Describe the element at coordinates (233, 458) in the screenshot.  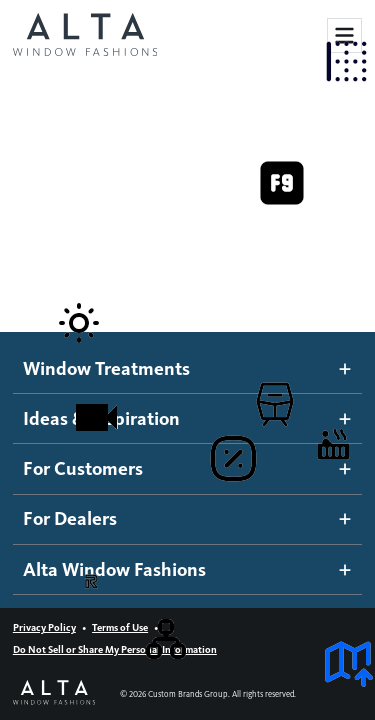
I see `view discount or promotional offer` at that location.